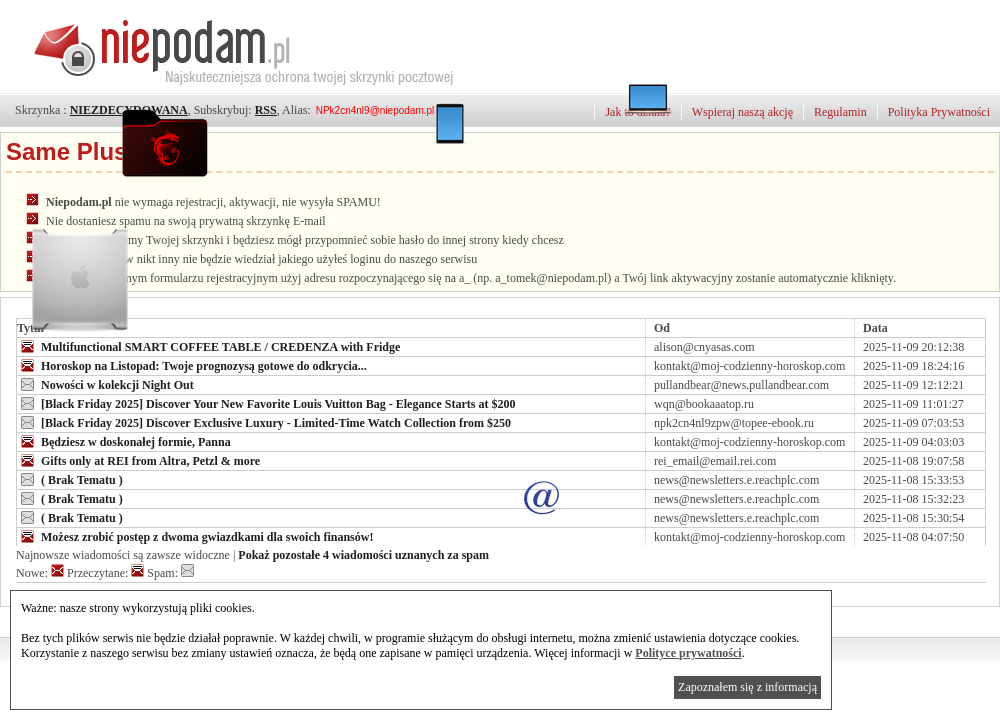 This screenshot has width=1000, height=720. I want to click on iPad with cellular connectivity, so click(450, 124).